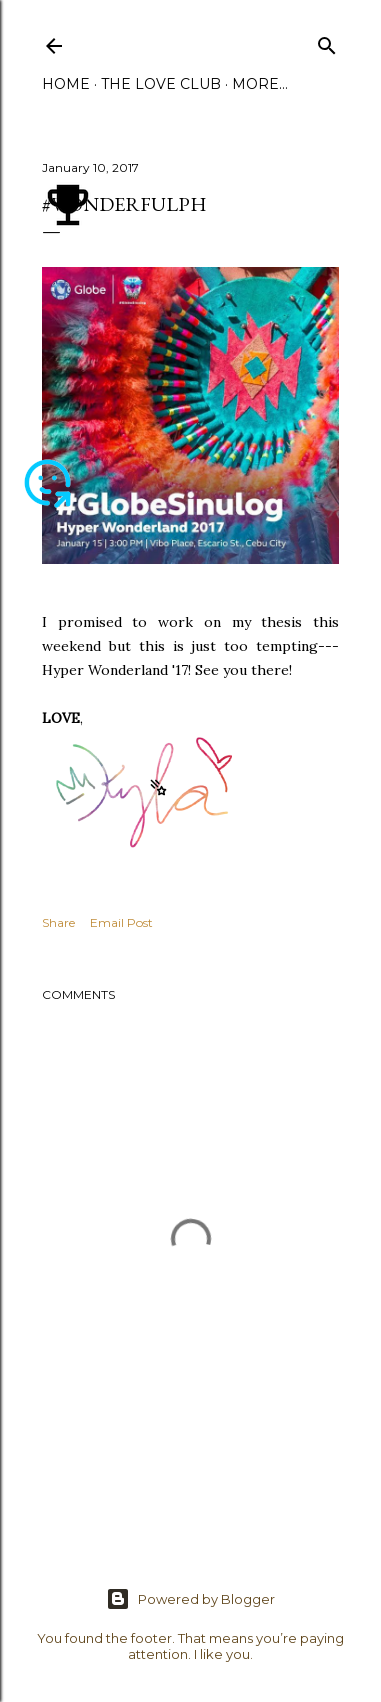 Image resolution: width=381 pixels, height=1702 pixels. What do you see at coordinates (158, 787) in the screenshot?
I see `indicates a trending or rising item` at bounding box center [158, 787].